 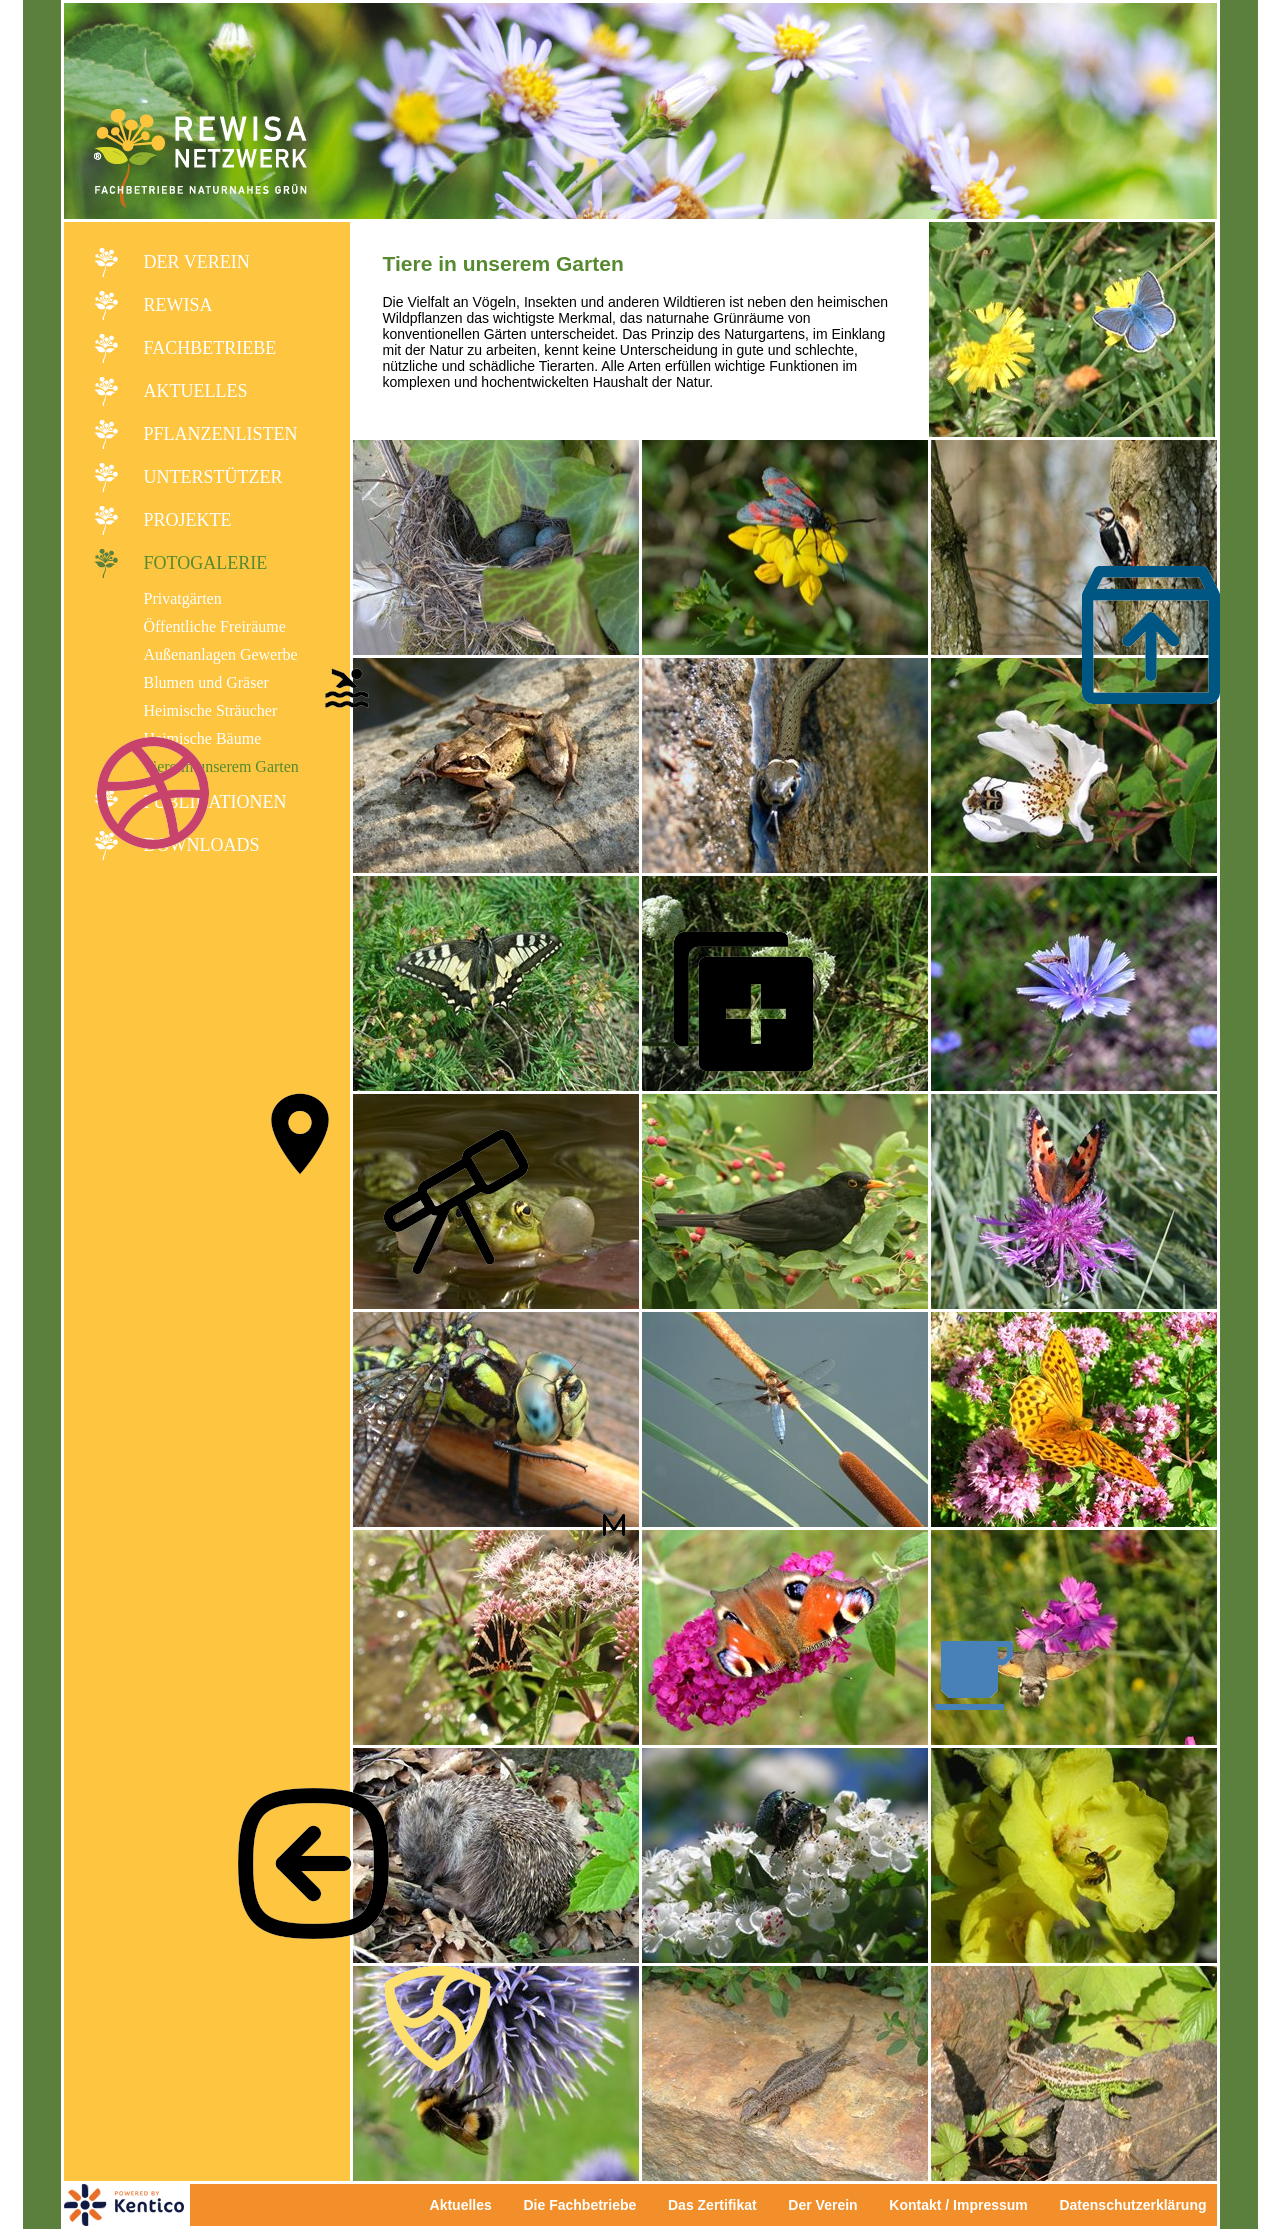 I want to click on go back to the previous screen, so click(x=313, y=1863).